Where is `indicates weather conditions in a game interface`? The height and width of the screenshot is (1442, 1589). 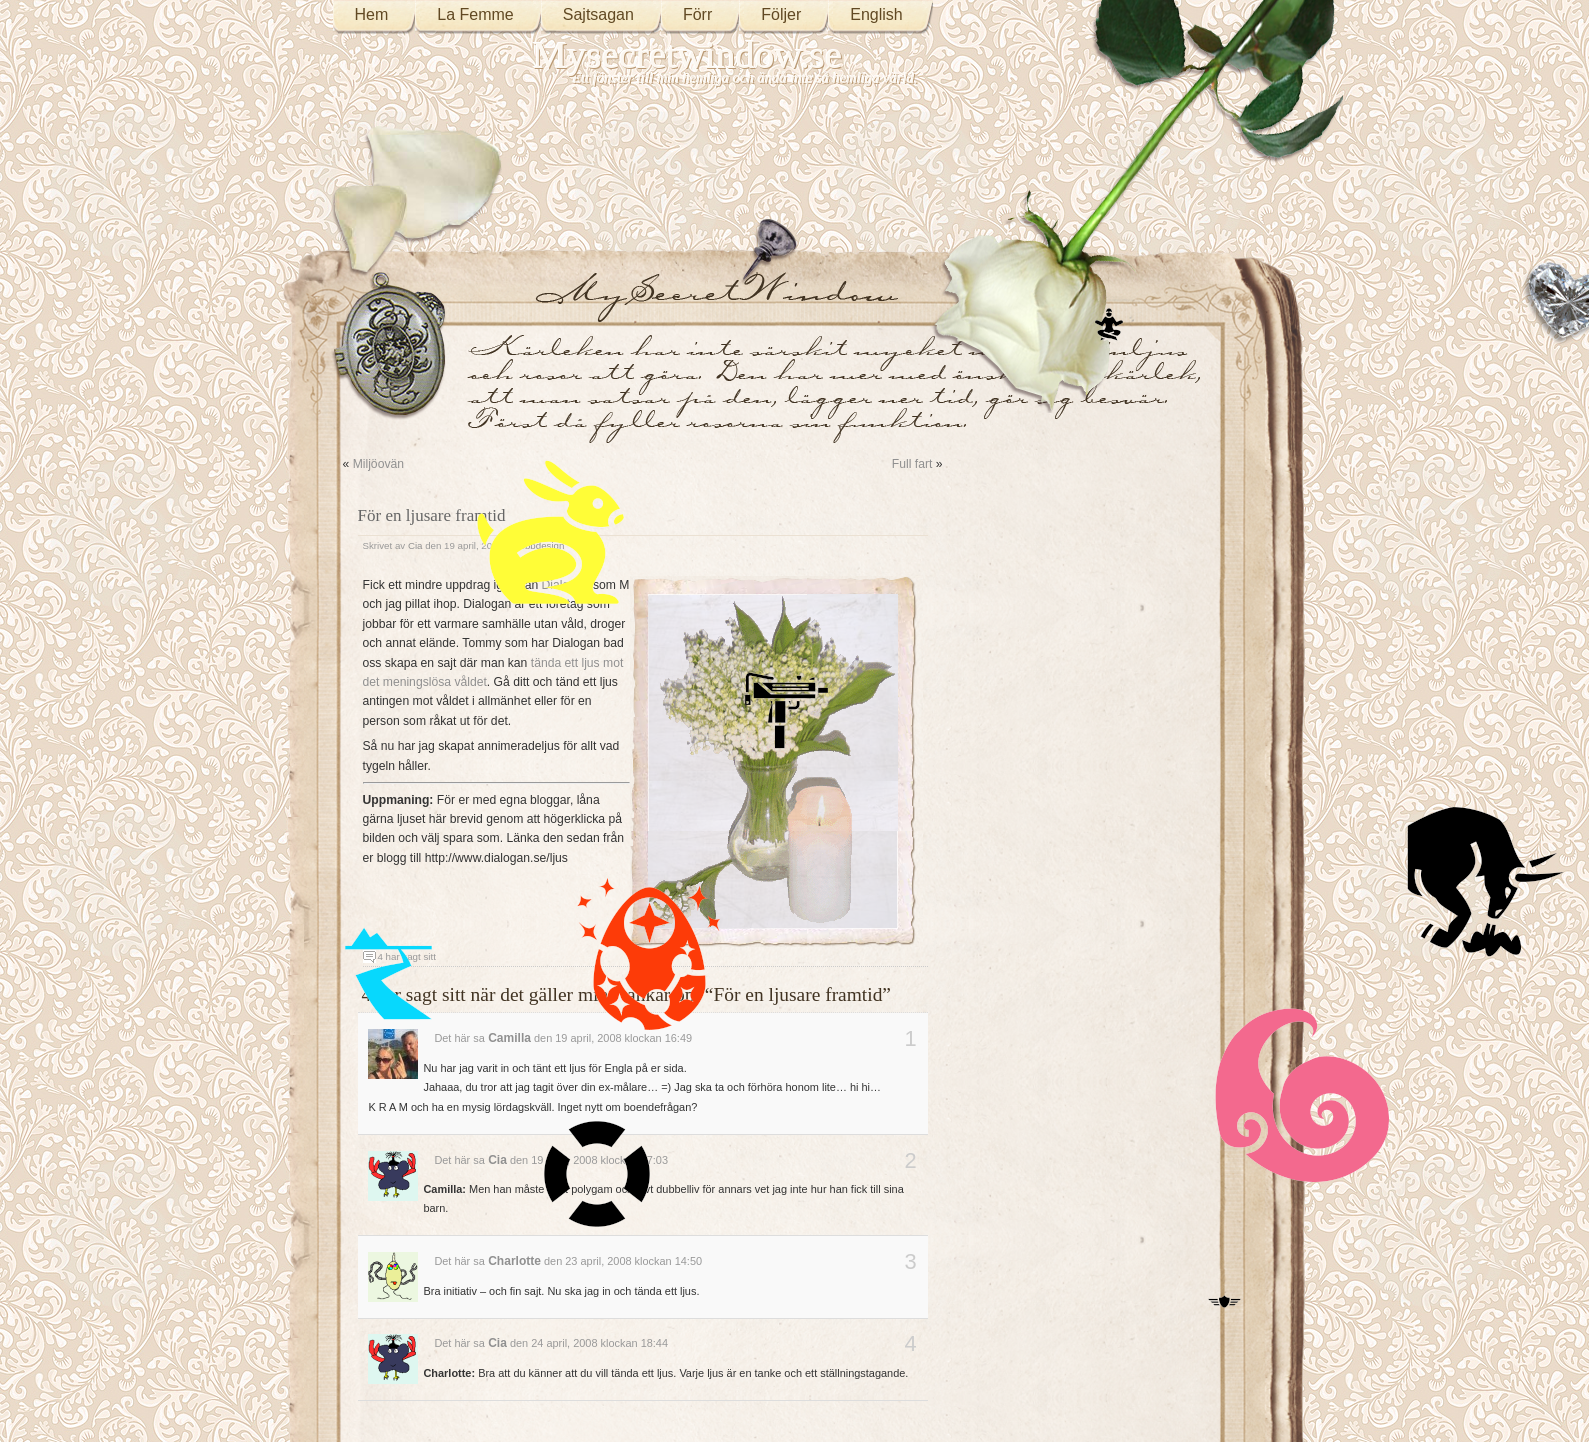
indicates weather conditions in a game interface is located at coordinates (1301, 1095).